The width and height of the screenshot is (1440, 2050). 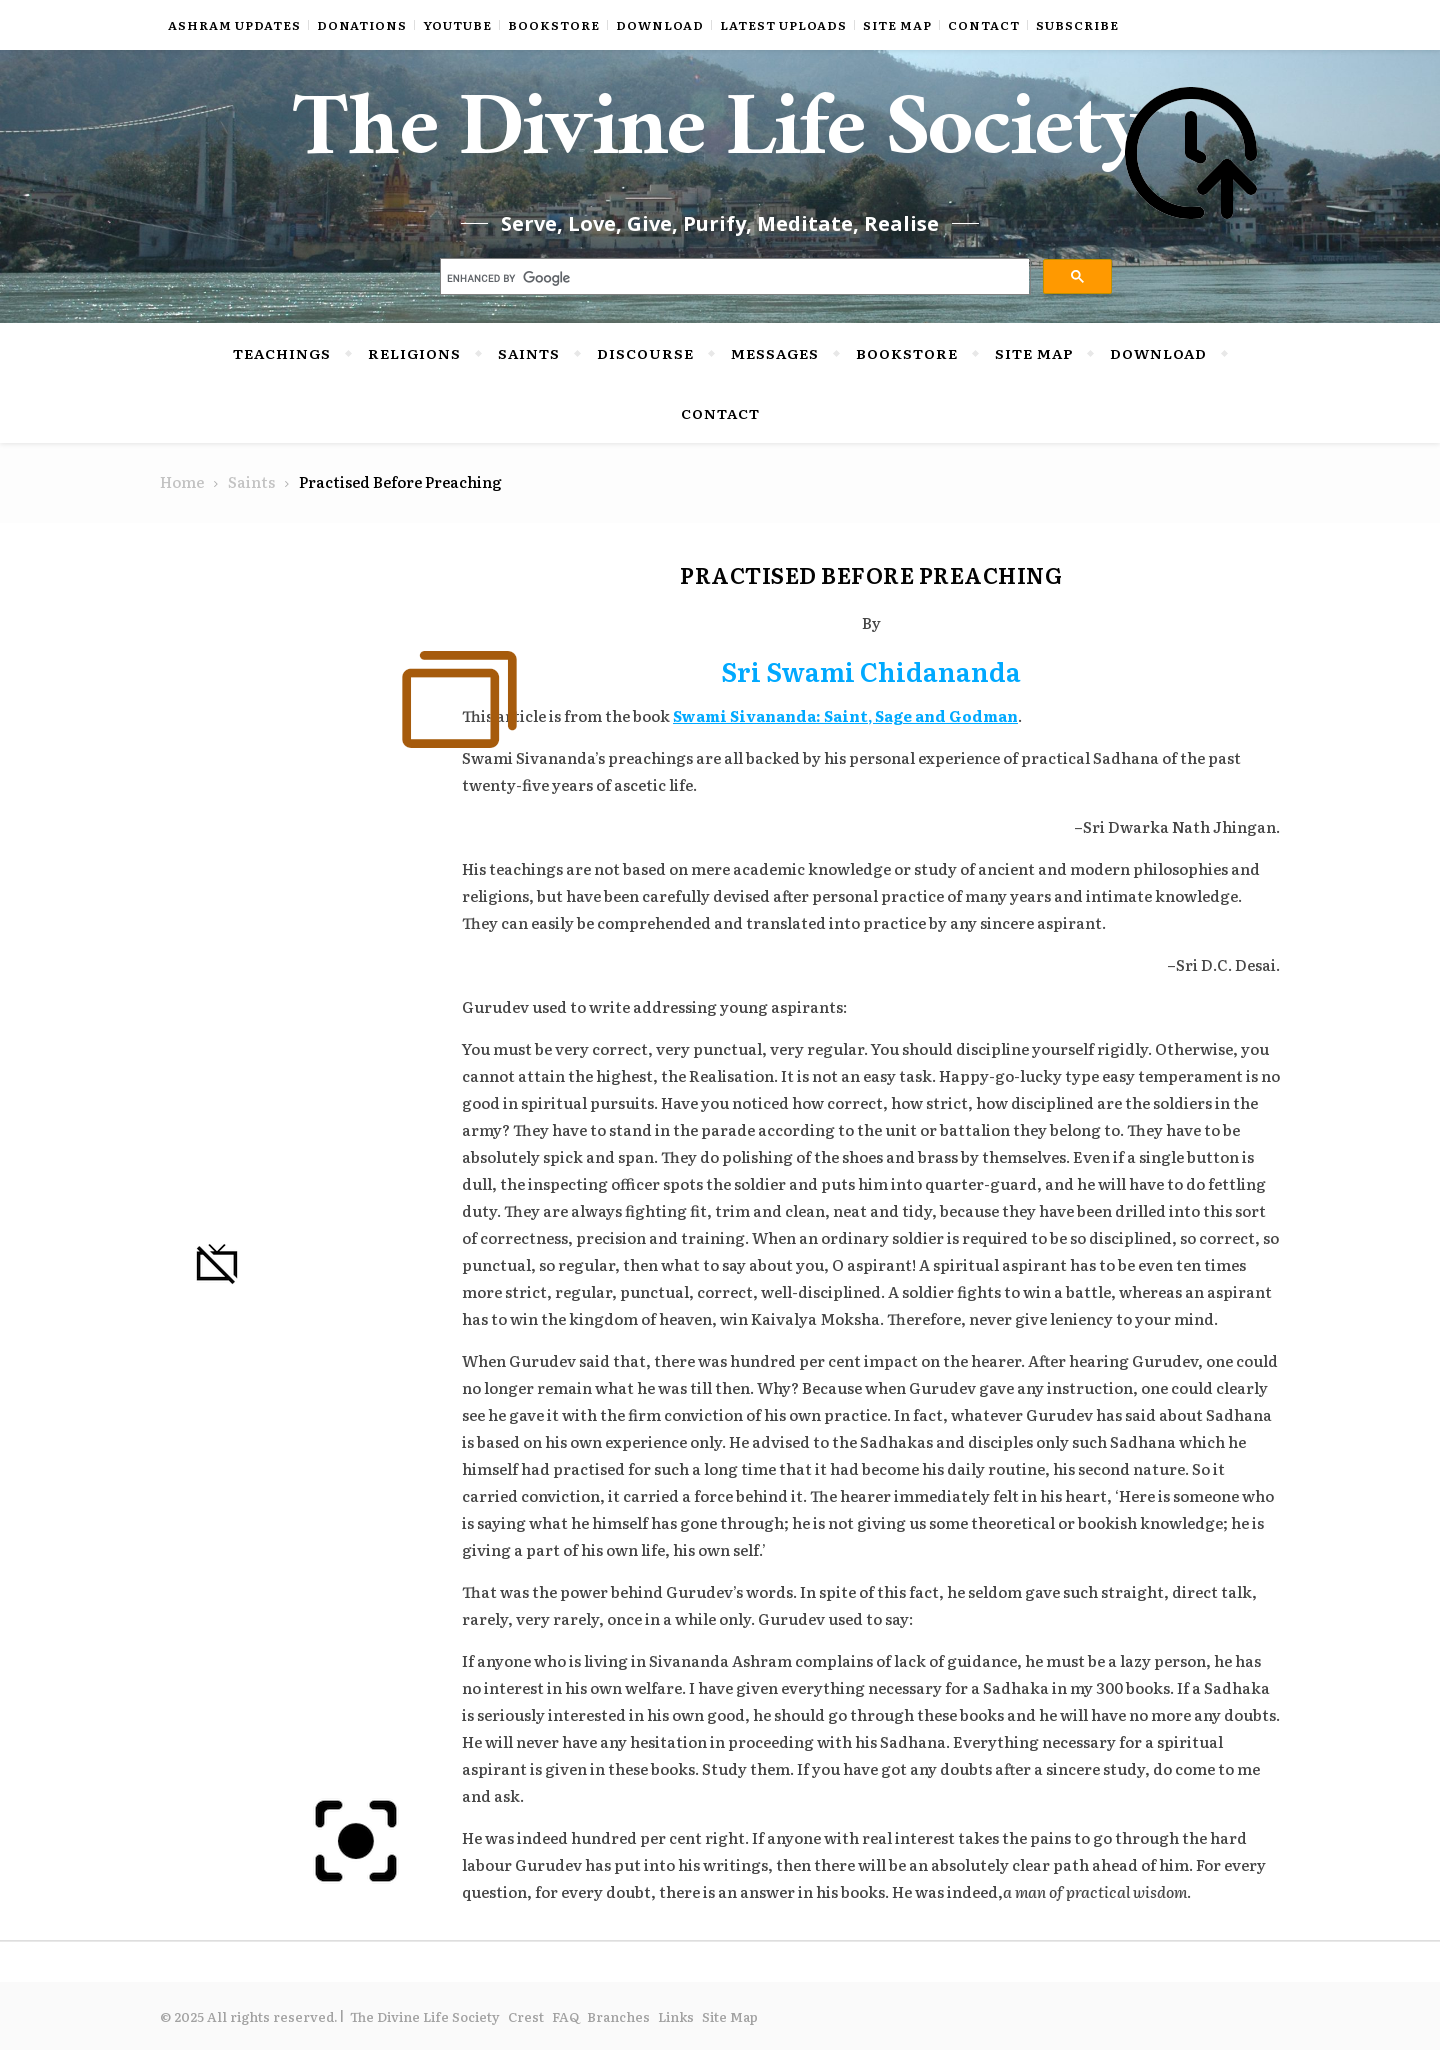 What do you see at coordinates (356, 1841) in the screenshot?
I see `center focus point for camera or image capture` at bounding box center [356, 1841].